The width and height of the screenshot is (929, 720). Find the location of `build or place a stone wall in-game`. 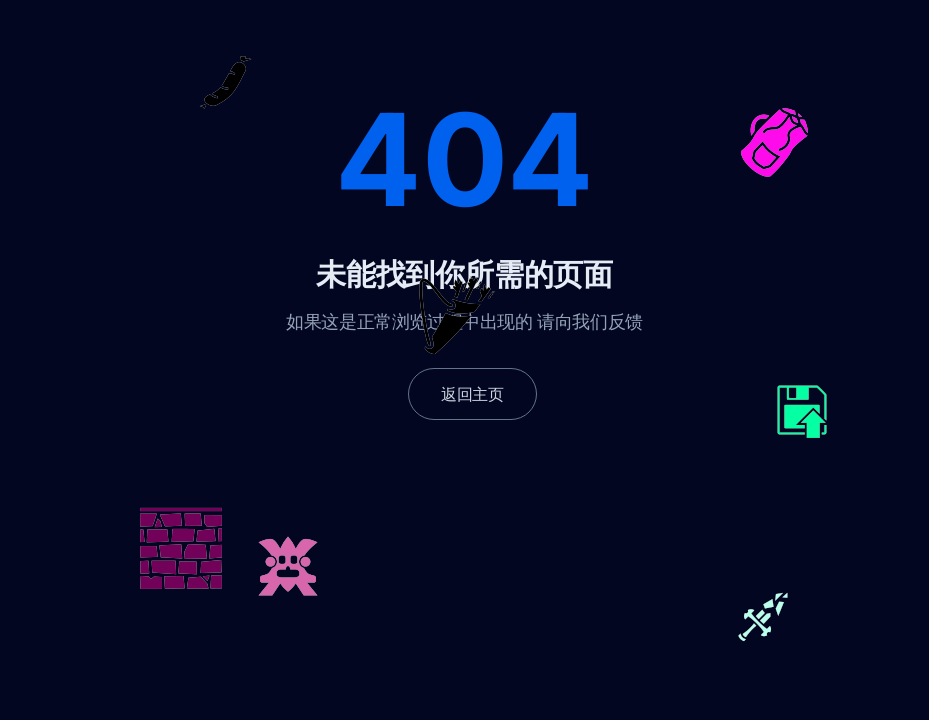

build or place a stone wall in-game is located at coordinates (181, 548).